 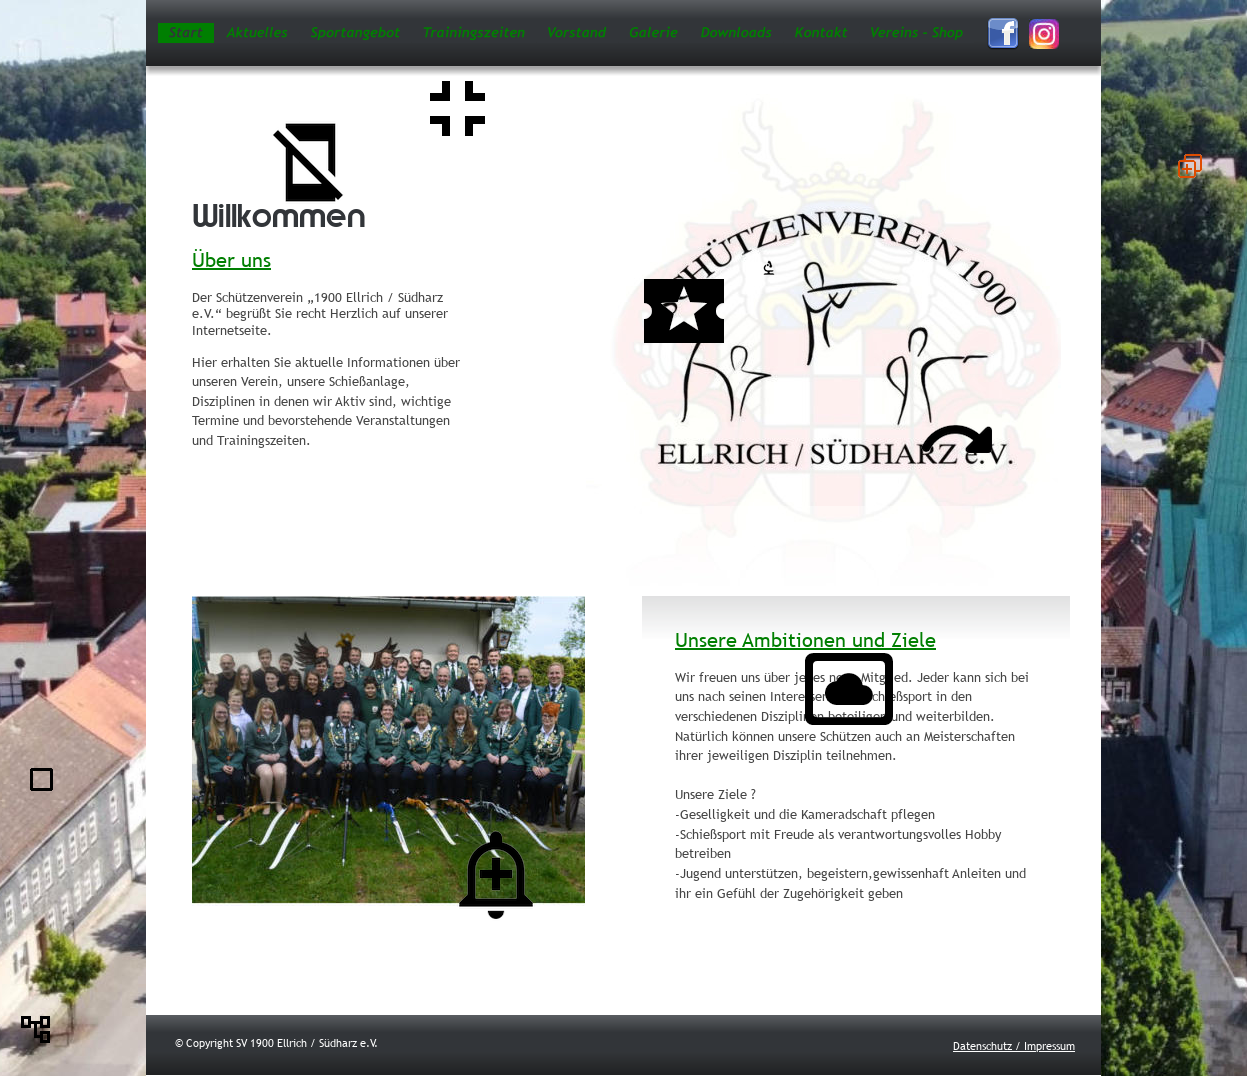 What do you see at coordinates (957, 439) in the screenshot?
I see `redo the last undone action` at bounding box center [957, 439].